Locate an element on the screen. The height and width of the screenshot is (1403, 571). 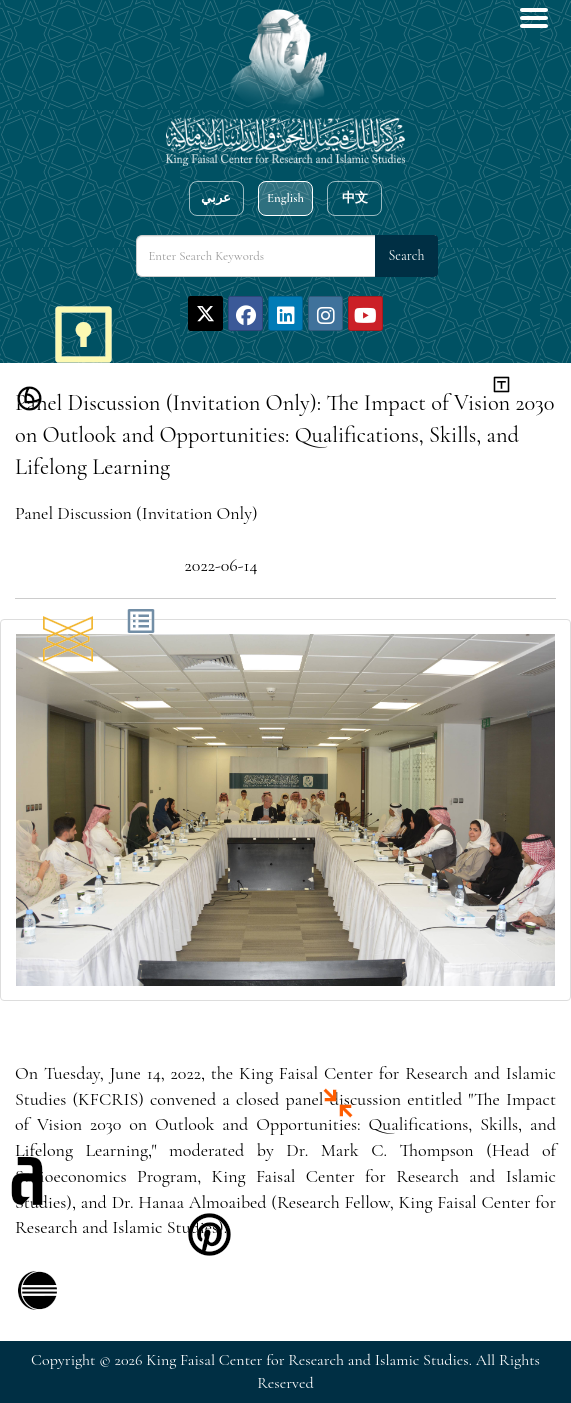
CoreOS logo is located at coordinates (29, 398).